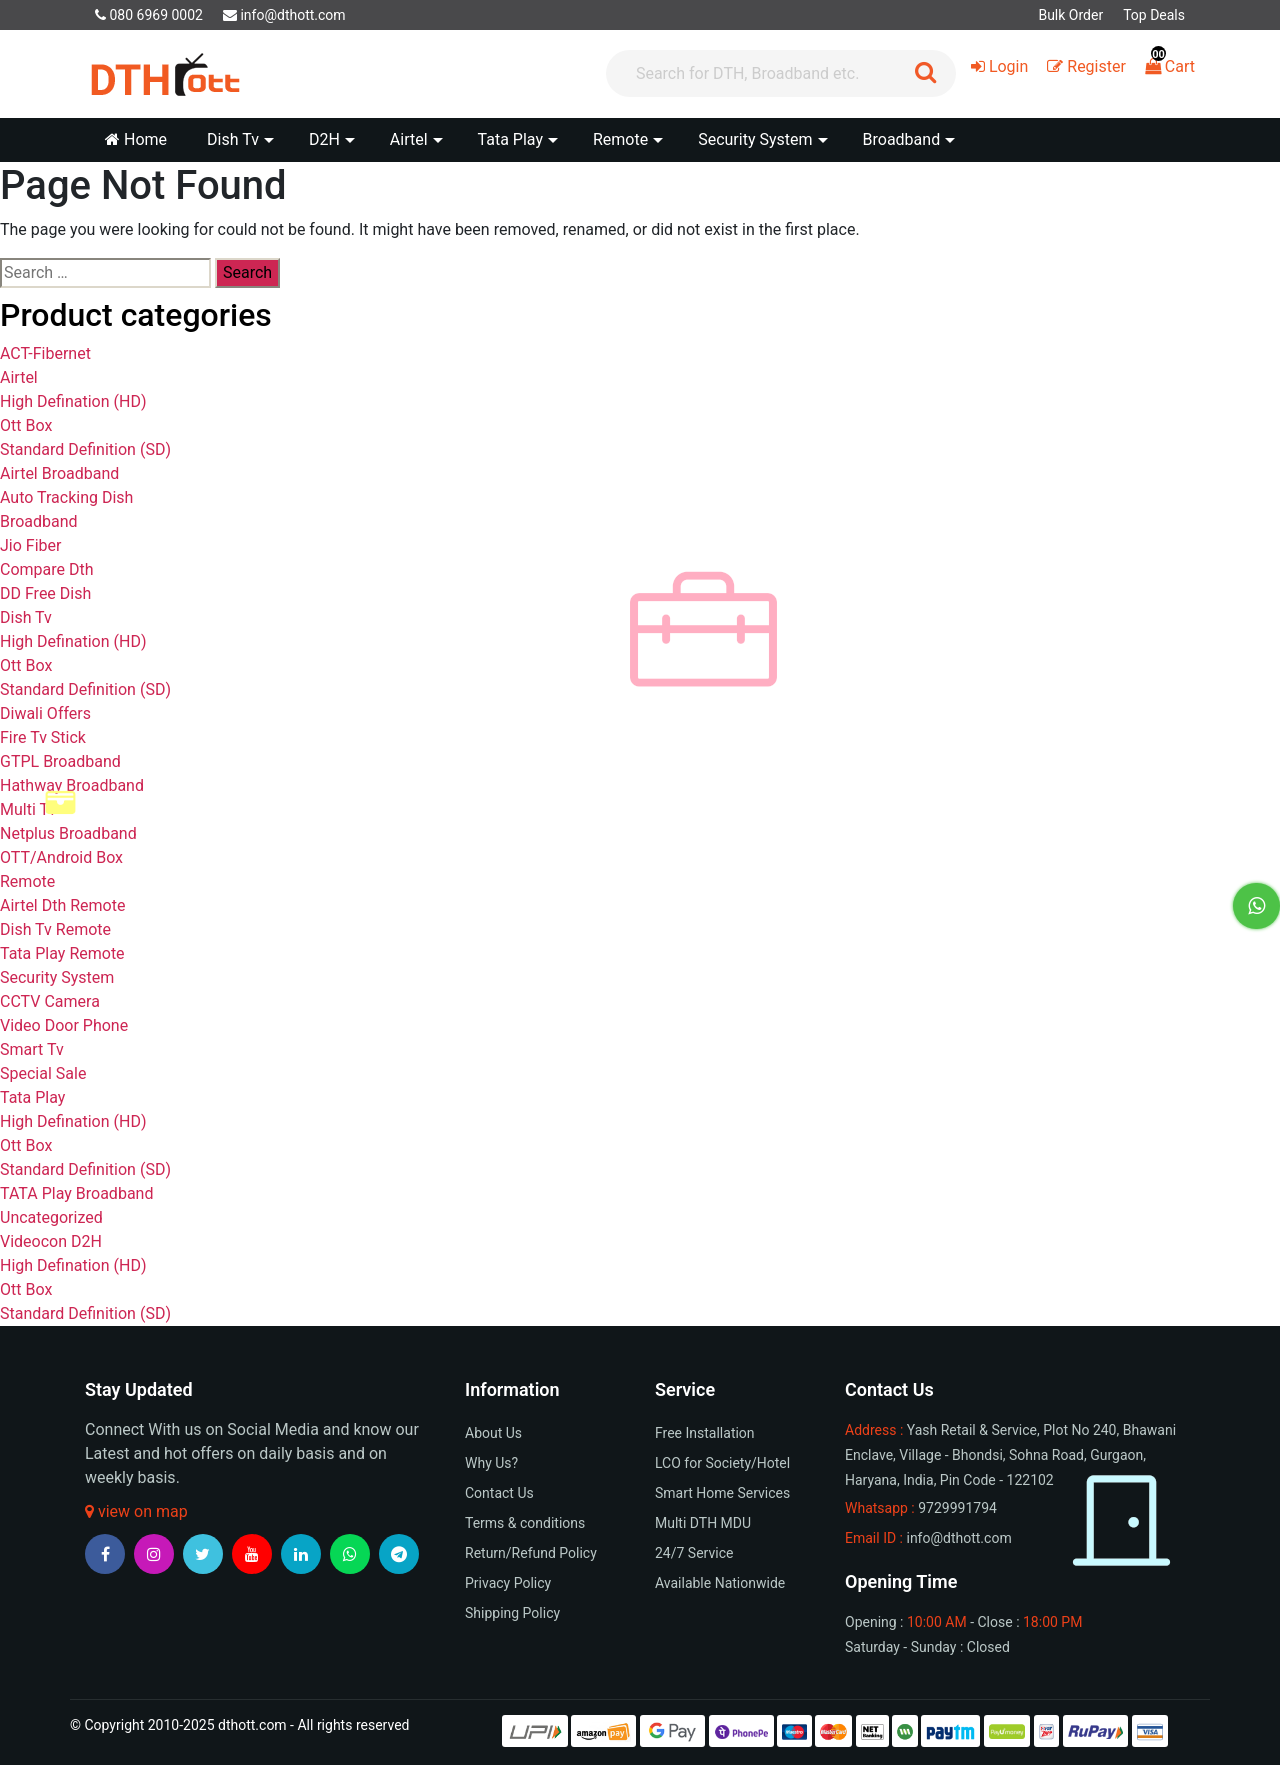 The width and height of the screenshot is (1280, 1765). Describe the element at coordinates (60, 802) in the screenshot. I see `access your wallet or saved payment methods` at that location.